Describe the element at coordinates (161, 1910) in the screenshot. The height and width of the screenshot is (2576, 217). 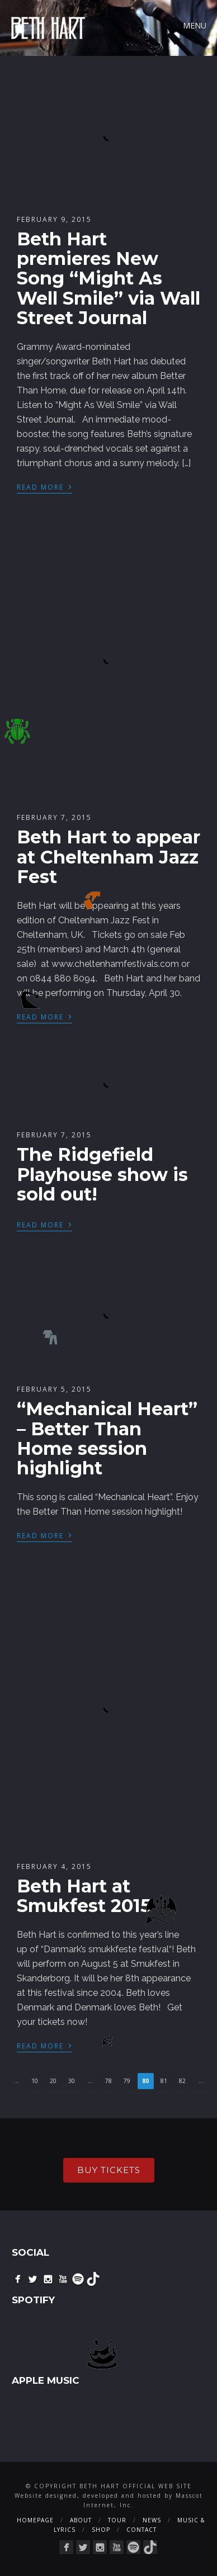
I see `select a devil or demon character` at that location.